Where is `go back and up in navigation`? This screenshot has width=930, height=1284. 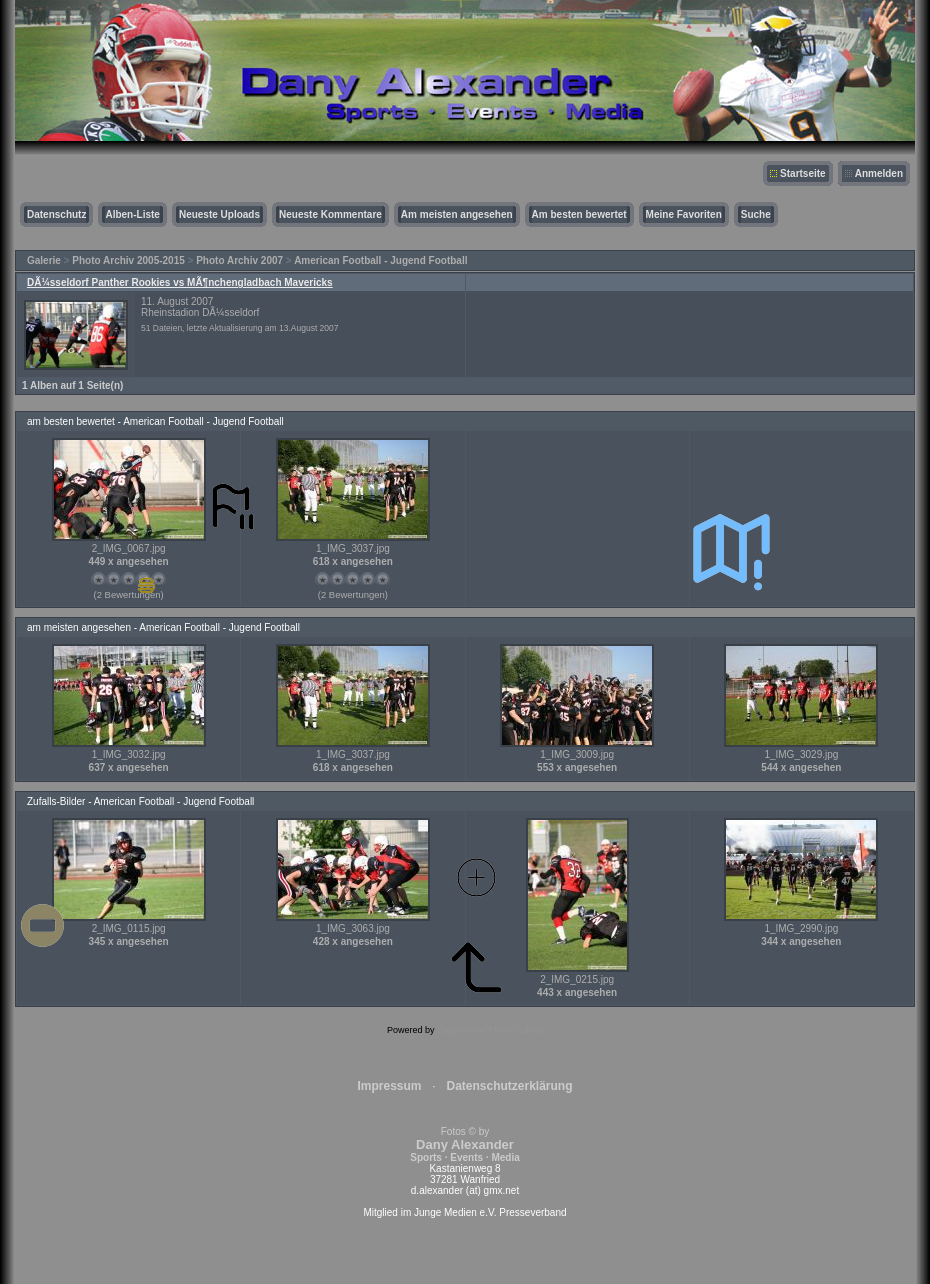 go back and up in navigation is located at coordinates (476, 967).